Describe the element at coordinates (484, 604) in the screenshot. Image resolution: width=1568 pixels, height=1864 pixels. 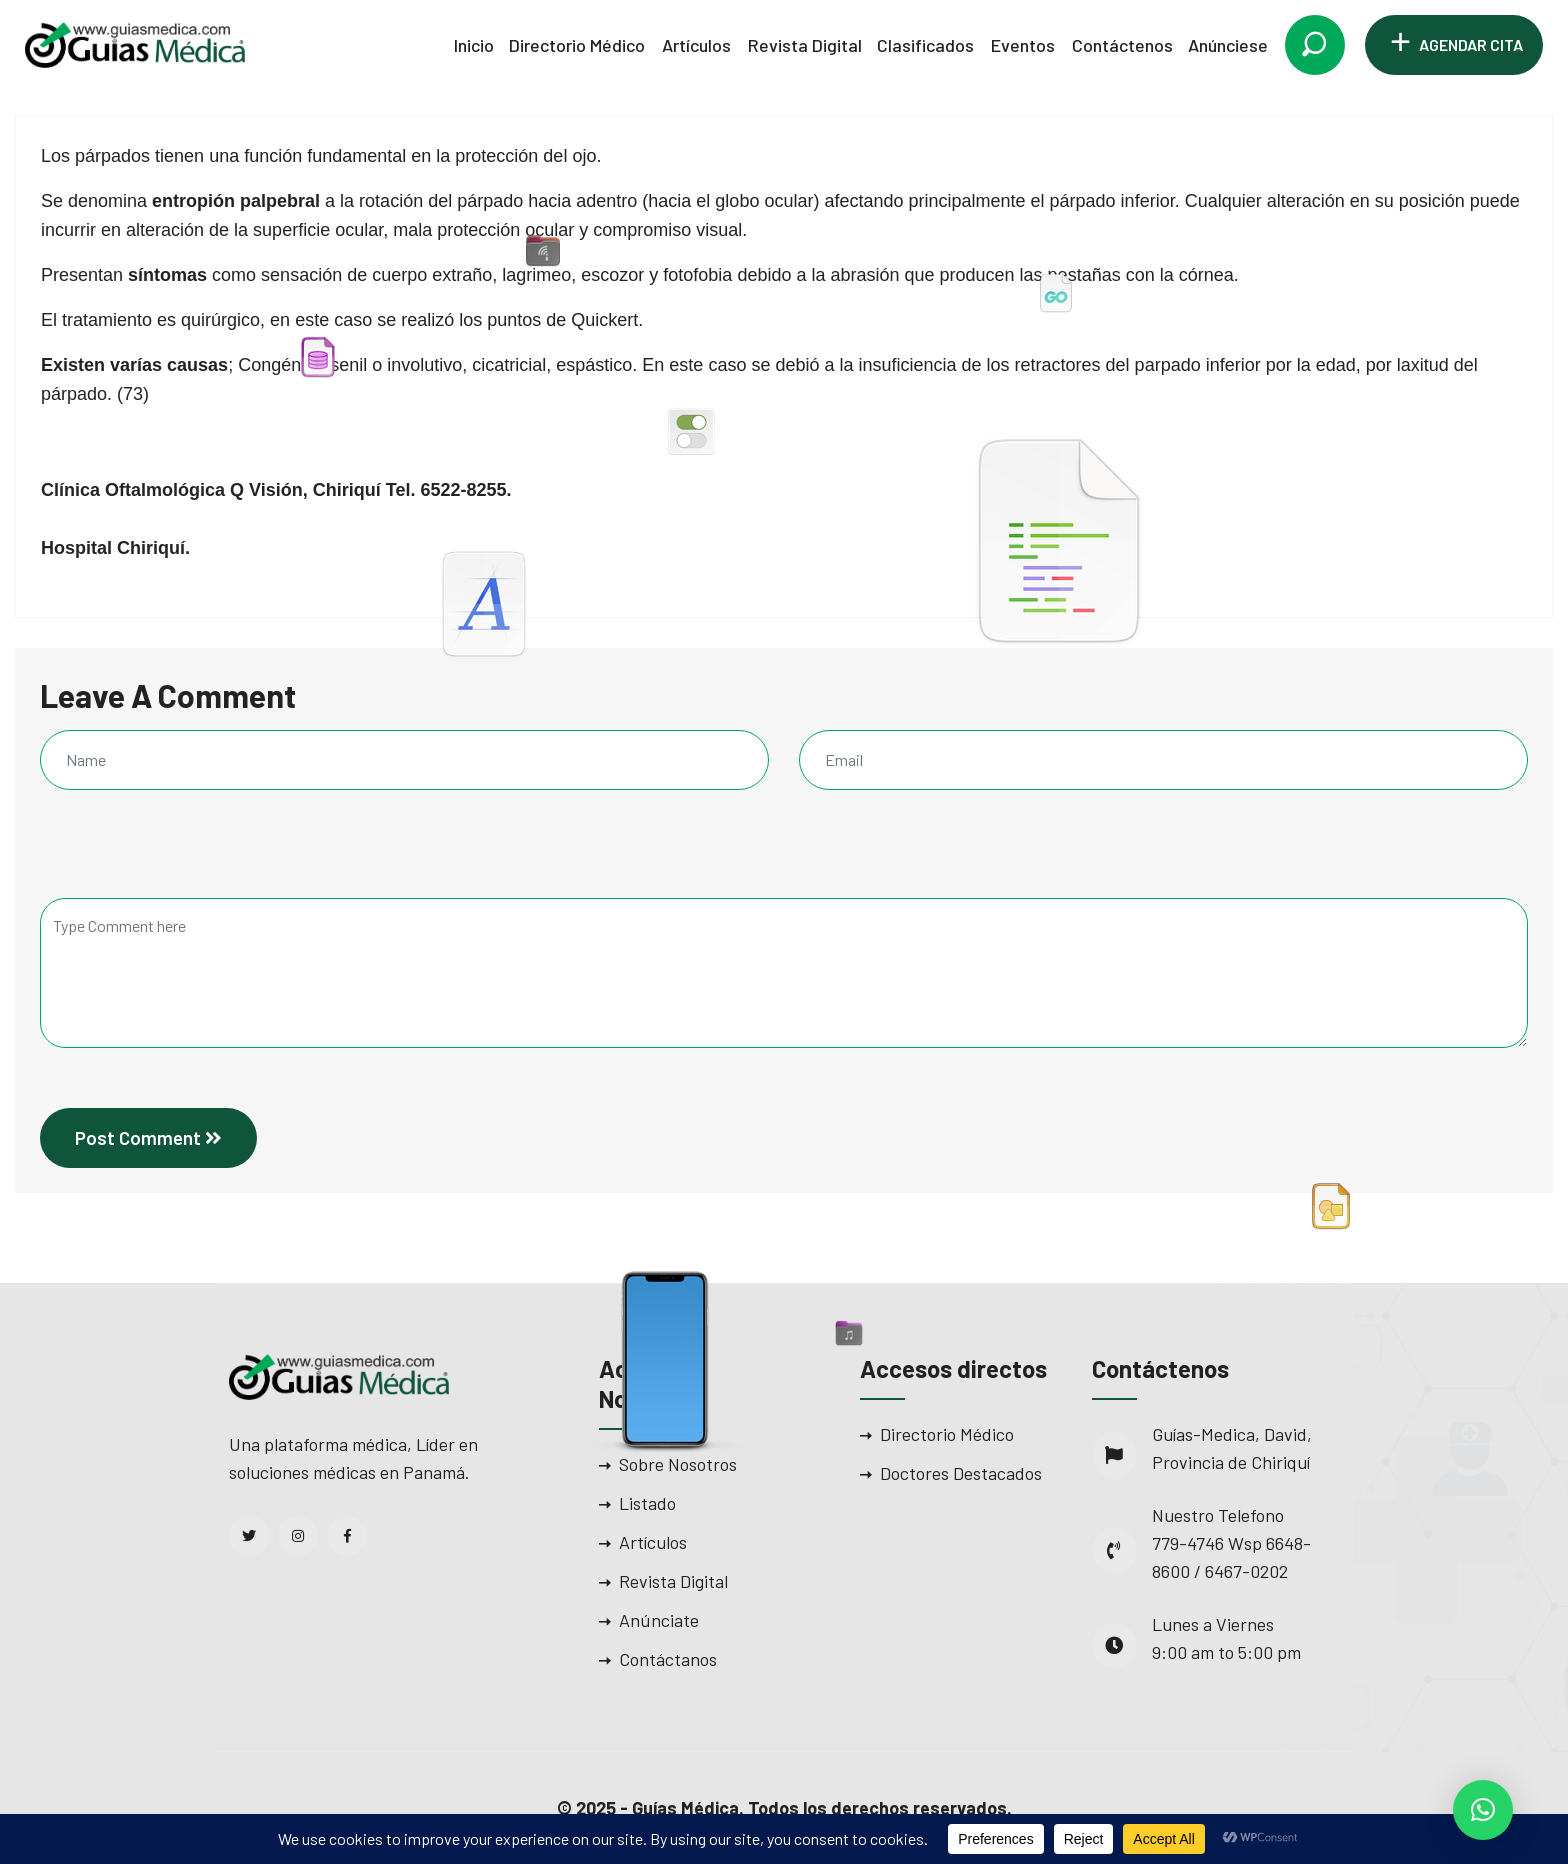
I see `open a font file` at that location.